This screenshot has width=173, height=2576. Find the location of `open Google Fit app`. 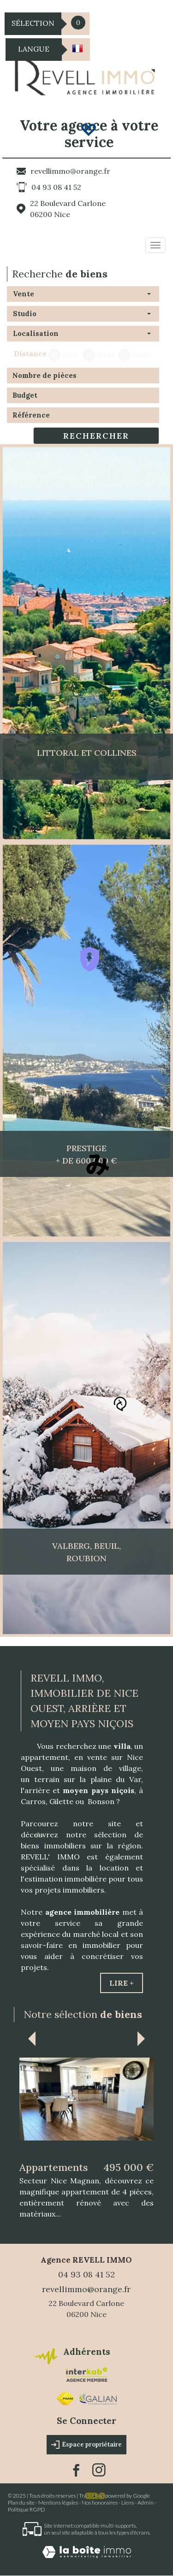

open Google Fit app is located at coordinates (89, 130).